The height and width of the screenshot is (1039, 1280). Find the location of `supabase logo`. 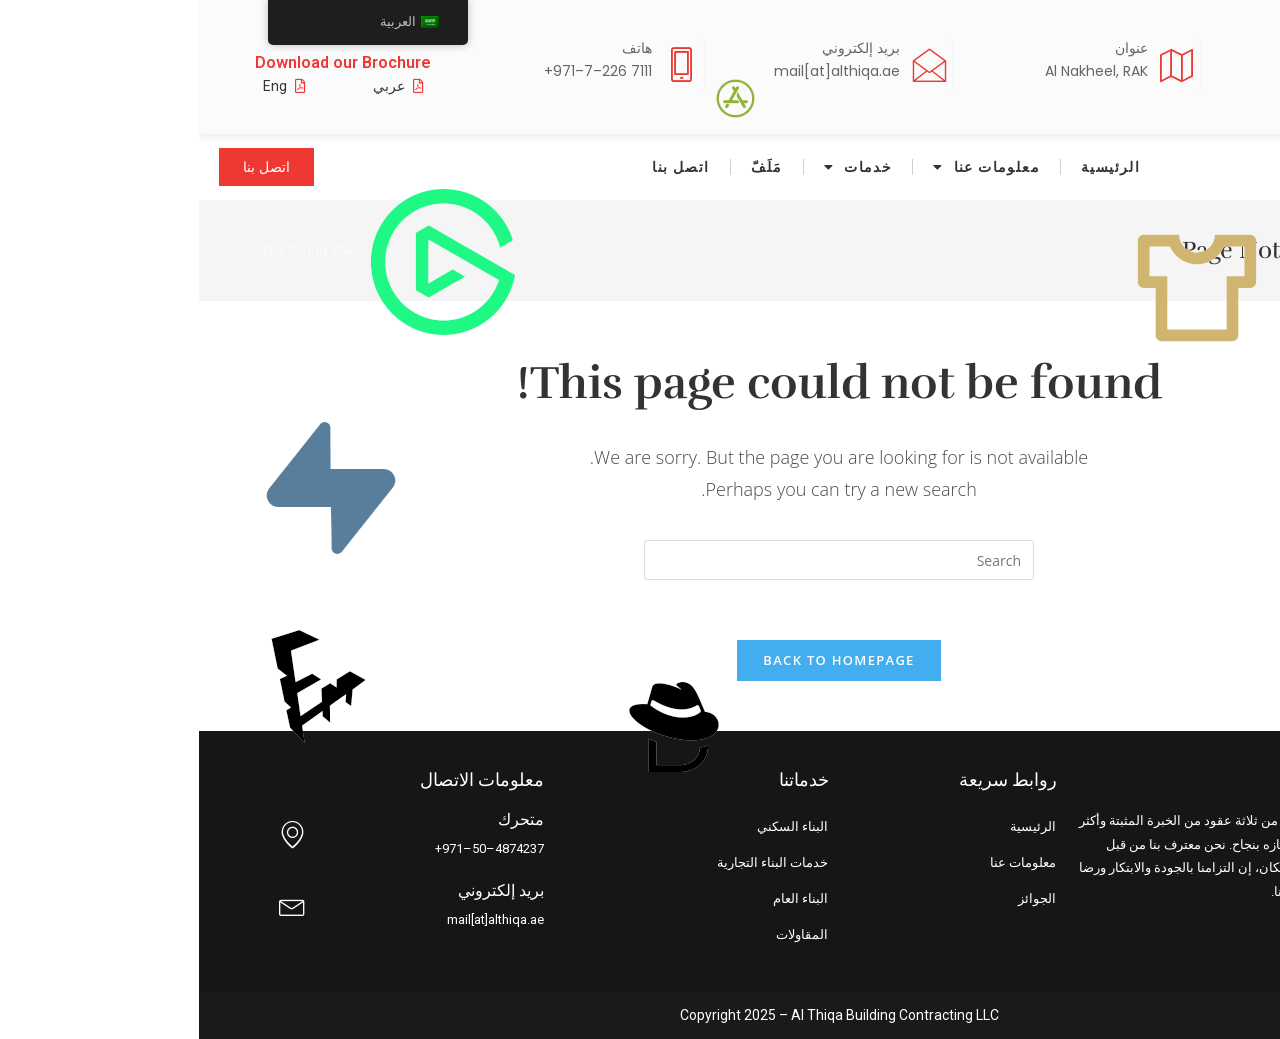

supabase logo is located at coordinates (331, 488).